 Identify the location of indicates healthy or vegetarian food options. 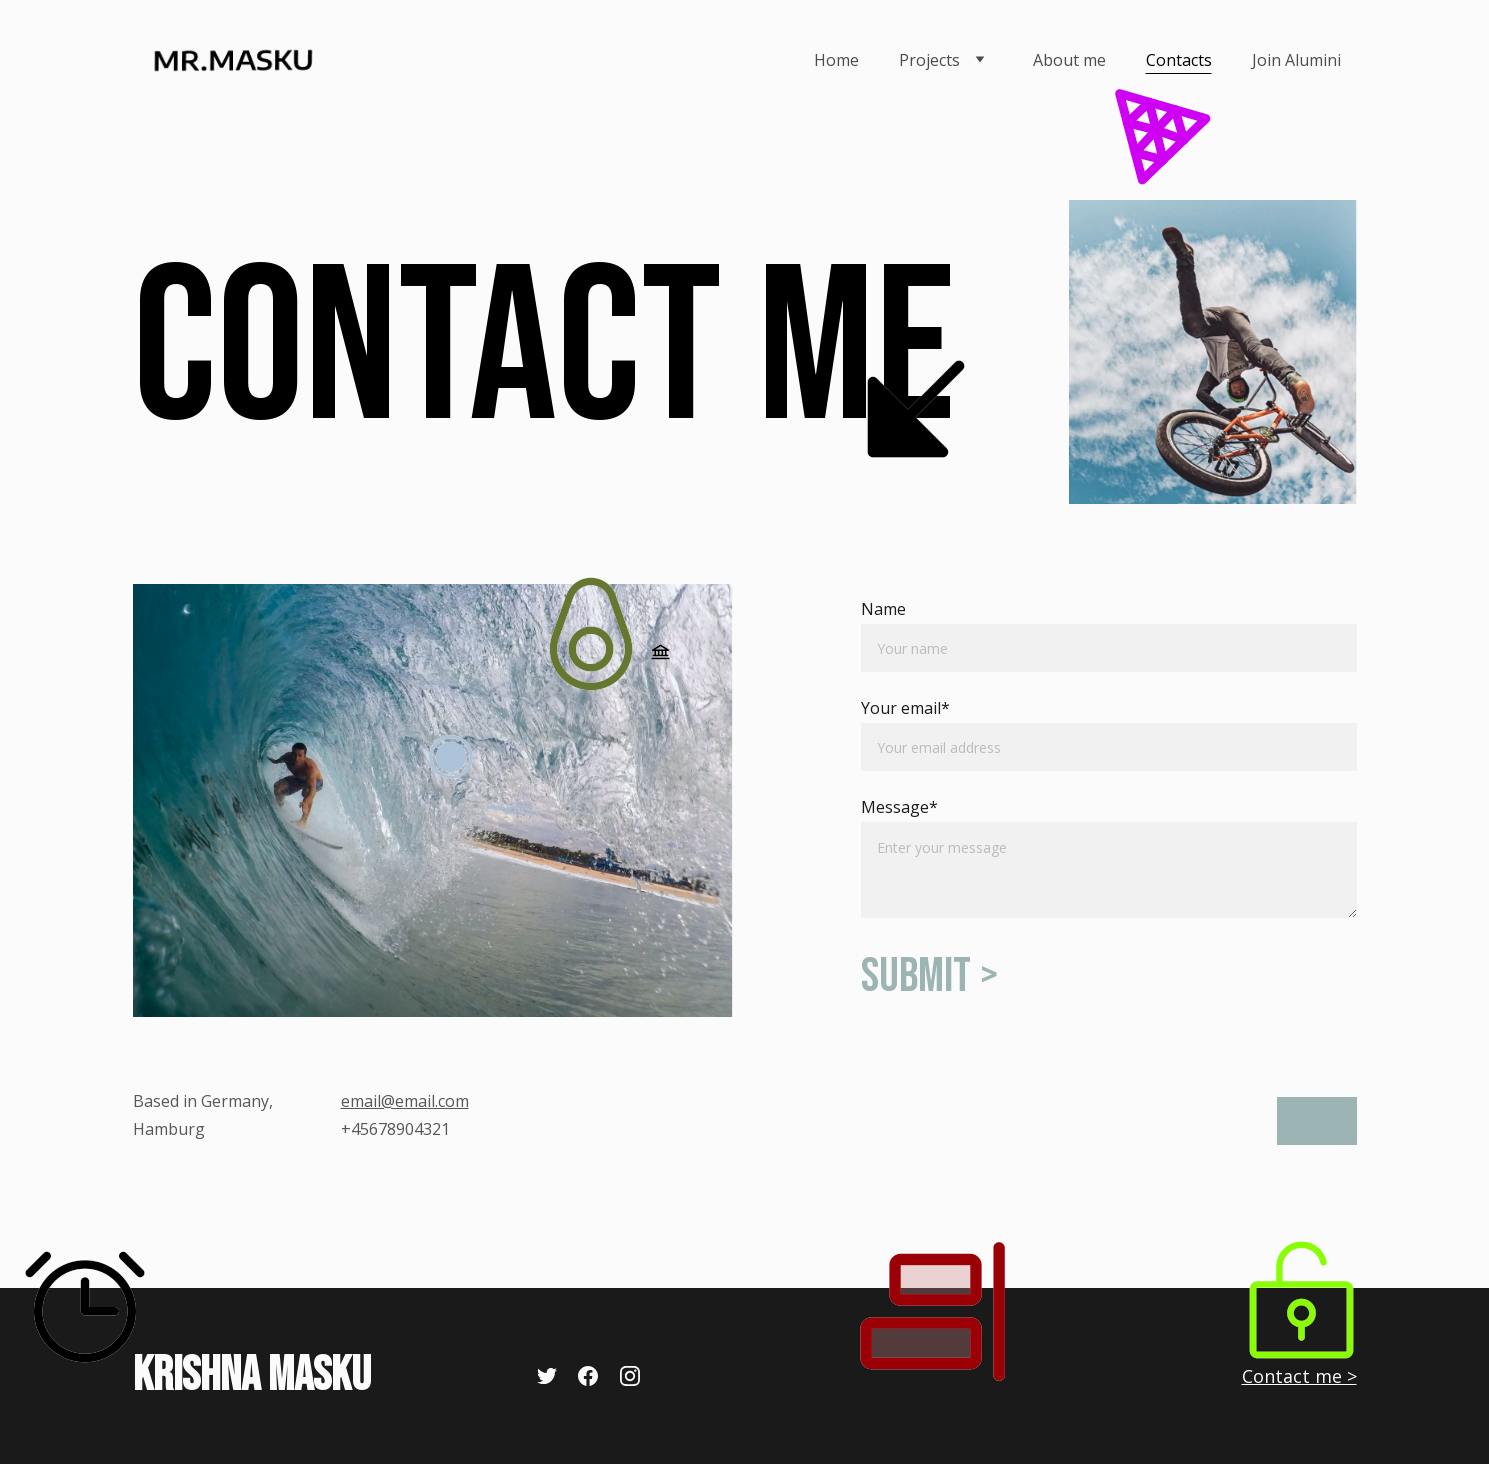
(591, 634).